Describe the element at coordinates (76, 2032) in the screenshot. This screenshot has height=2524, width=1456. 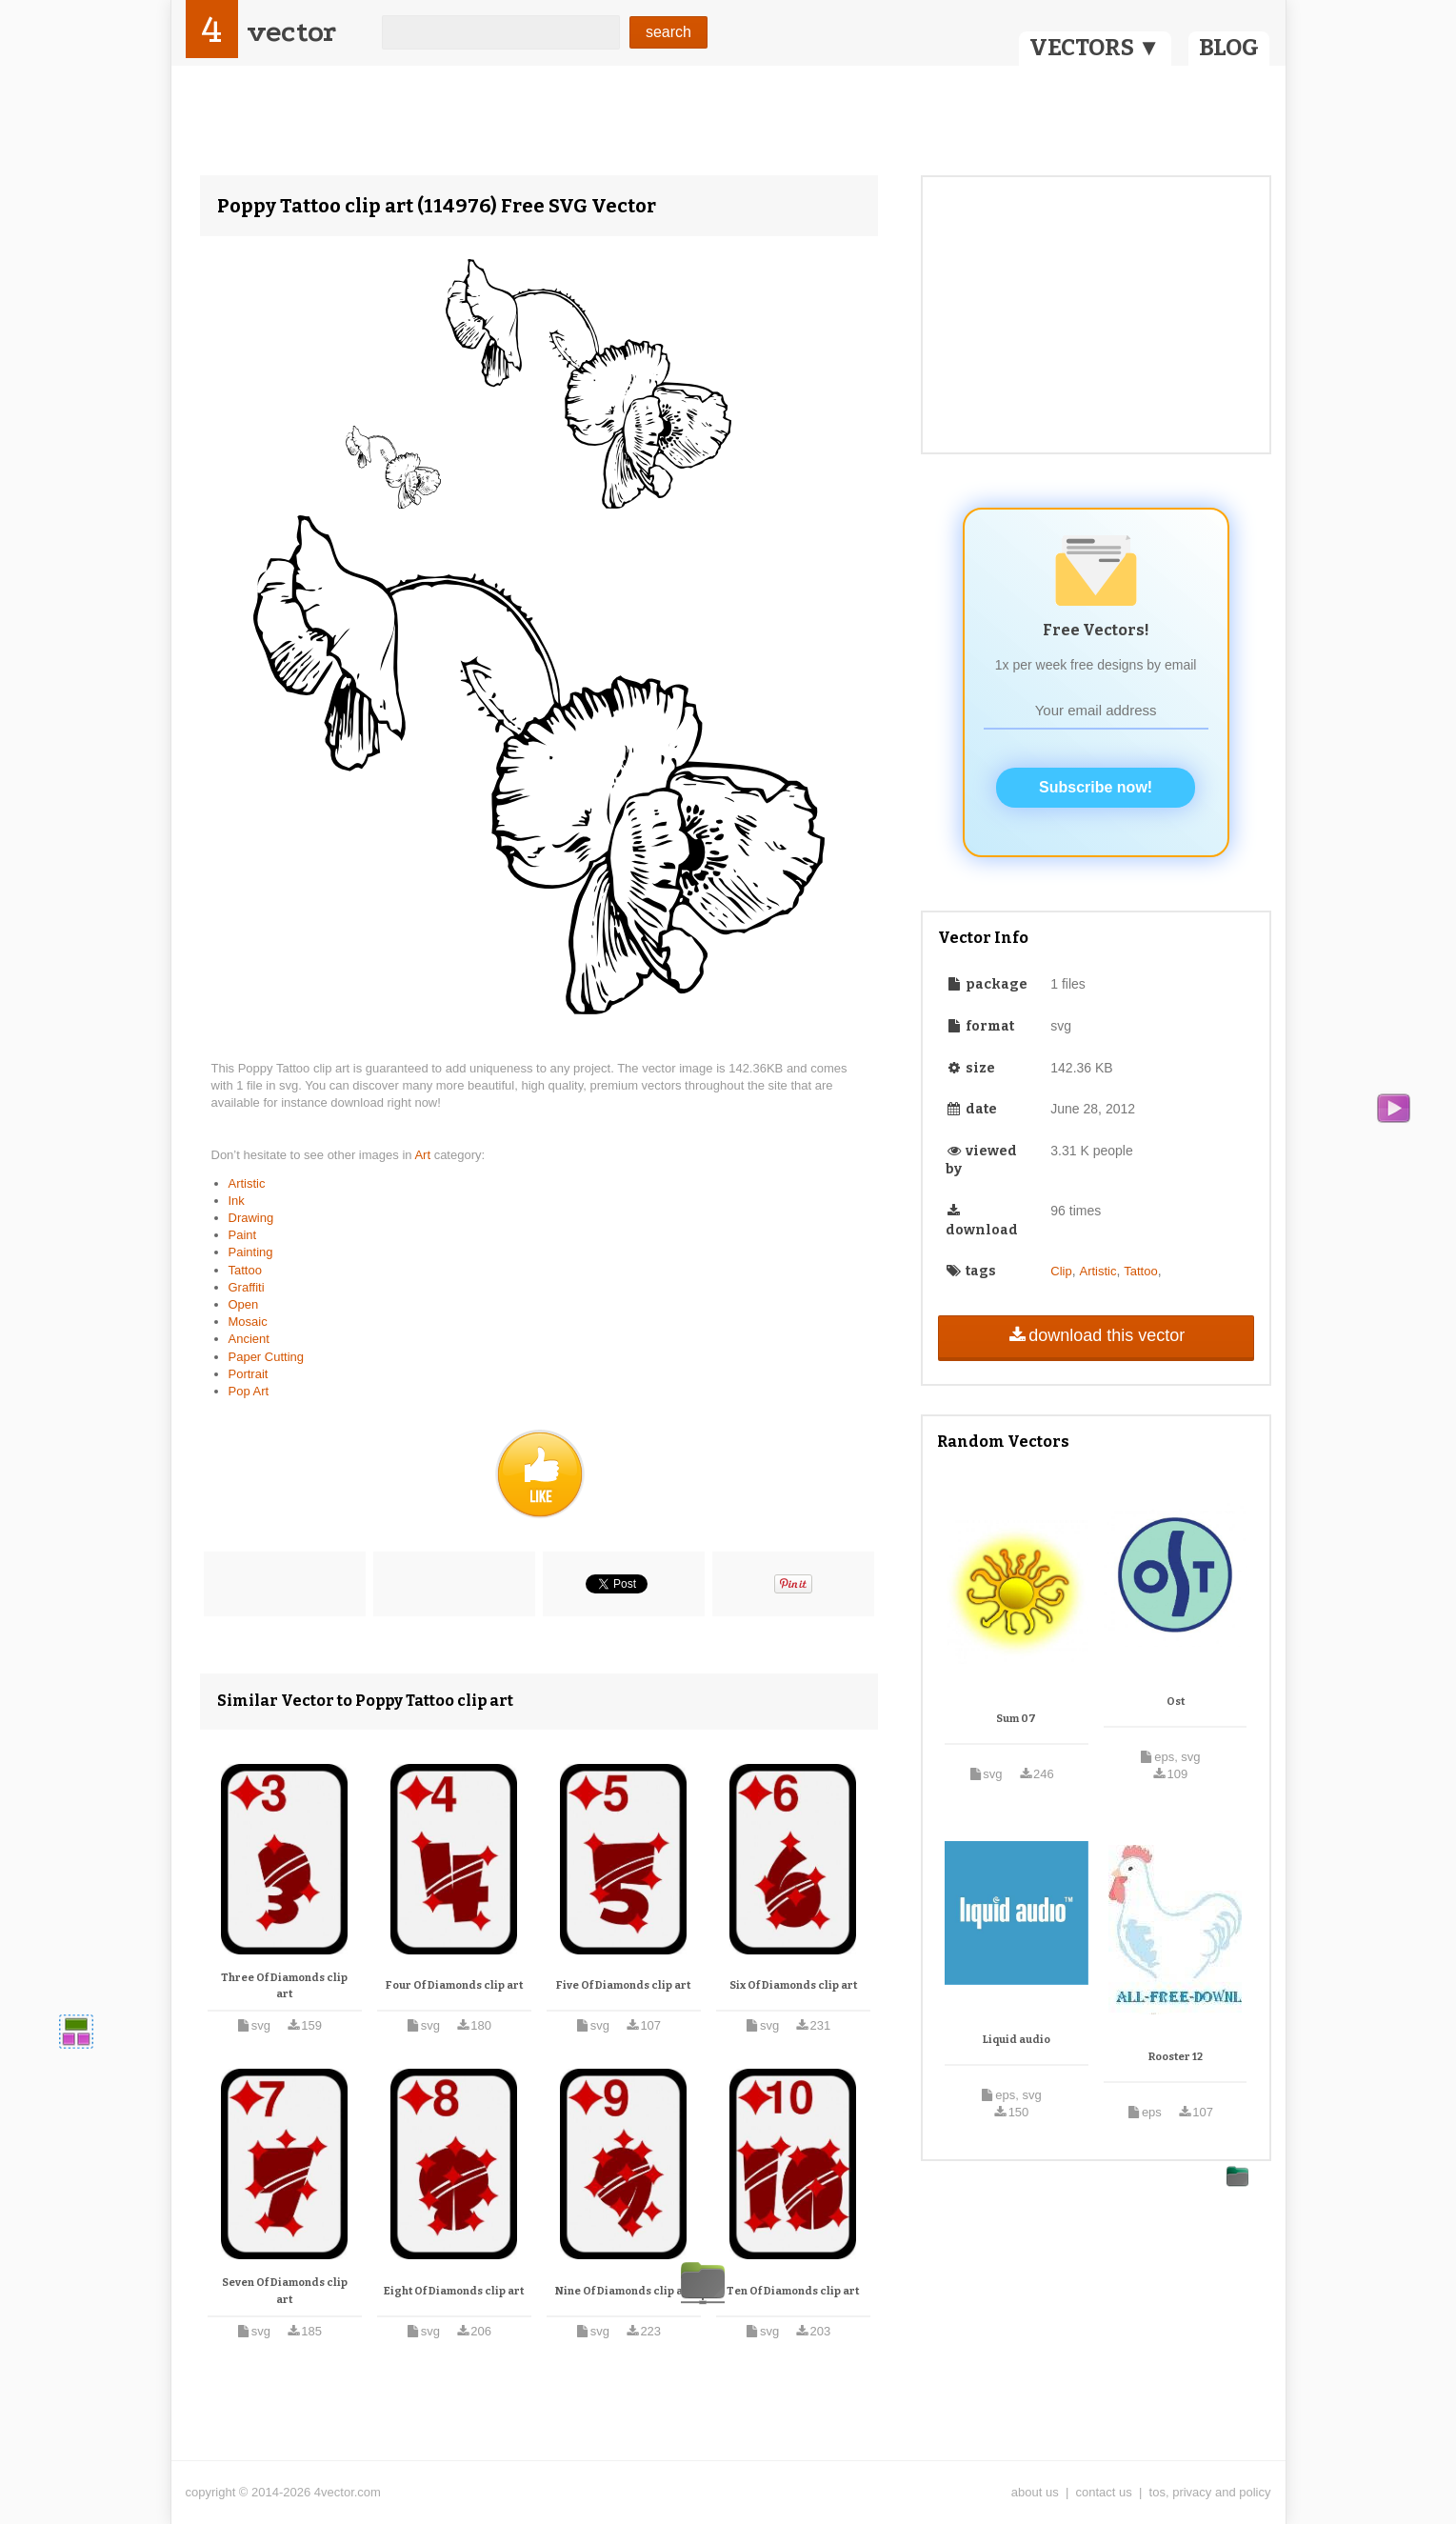
I see `select all items in the current view` at that location.